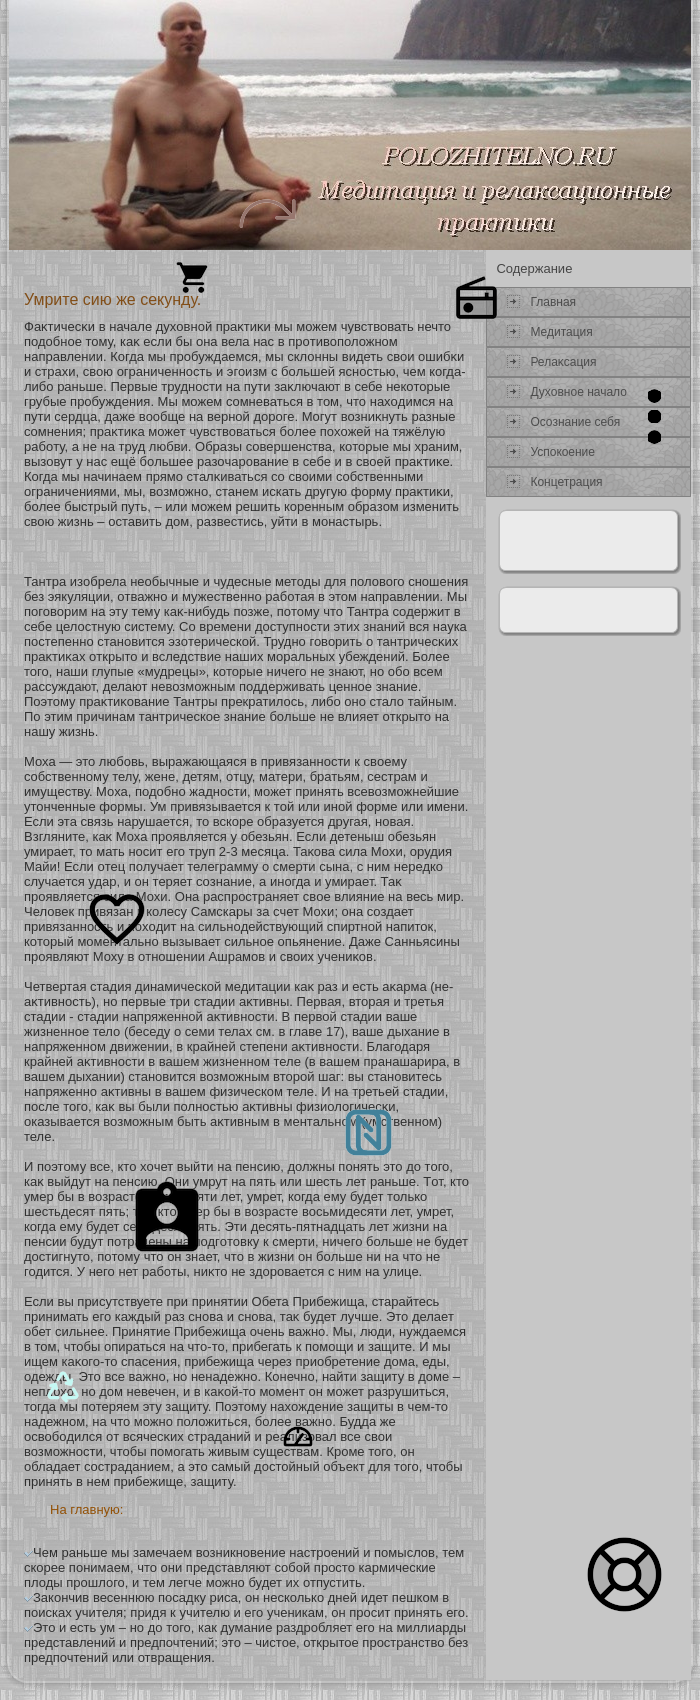 Image resolution: width=700 pixels, height=1700 pixels. What do you see at coordinates (117, 919) in the screenshot?
I see `add item to favorites` at bounding box center [117, 919].